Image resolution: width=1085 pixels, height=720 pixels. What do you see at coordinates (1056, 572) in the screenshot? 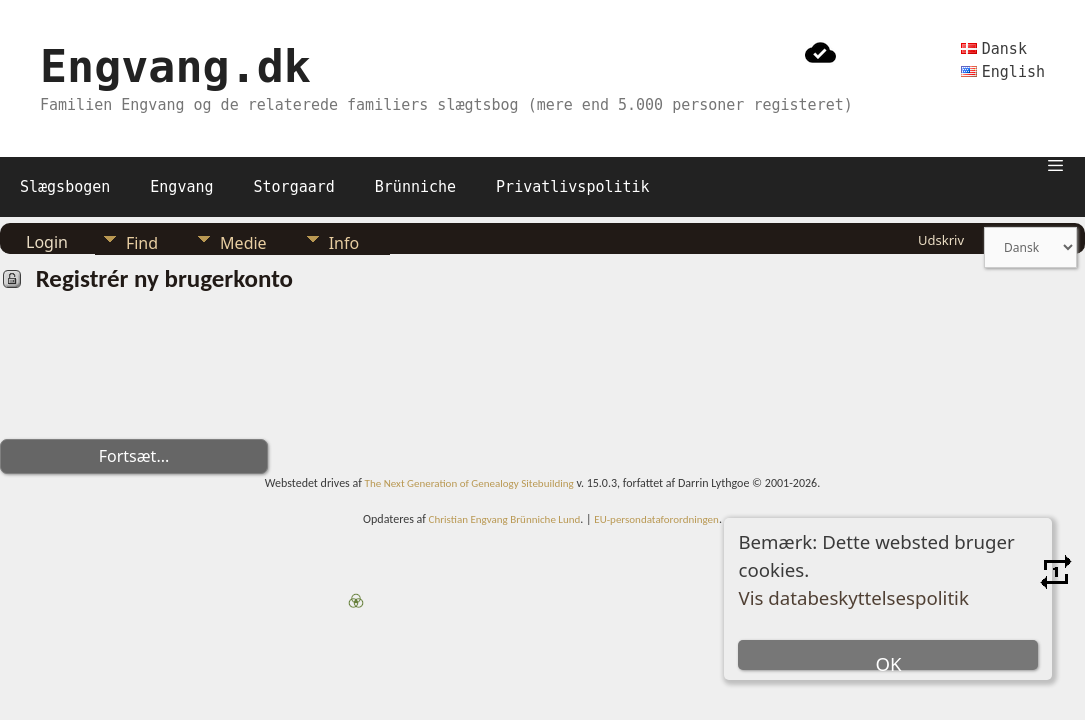
I see `repeat current track once` at bounding box center [1056, 572].